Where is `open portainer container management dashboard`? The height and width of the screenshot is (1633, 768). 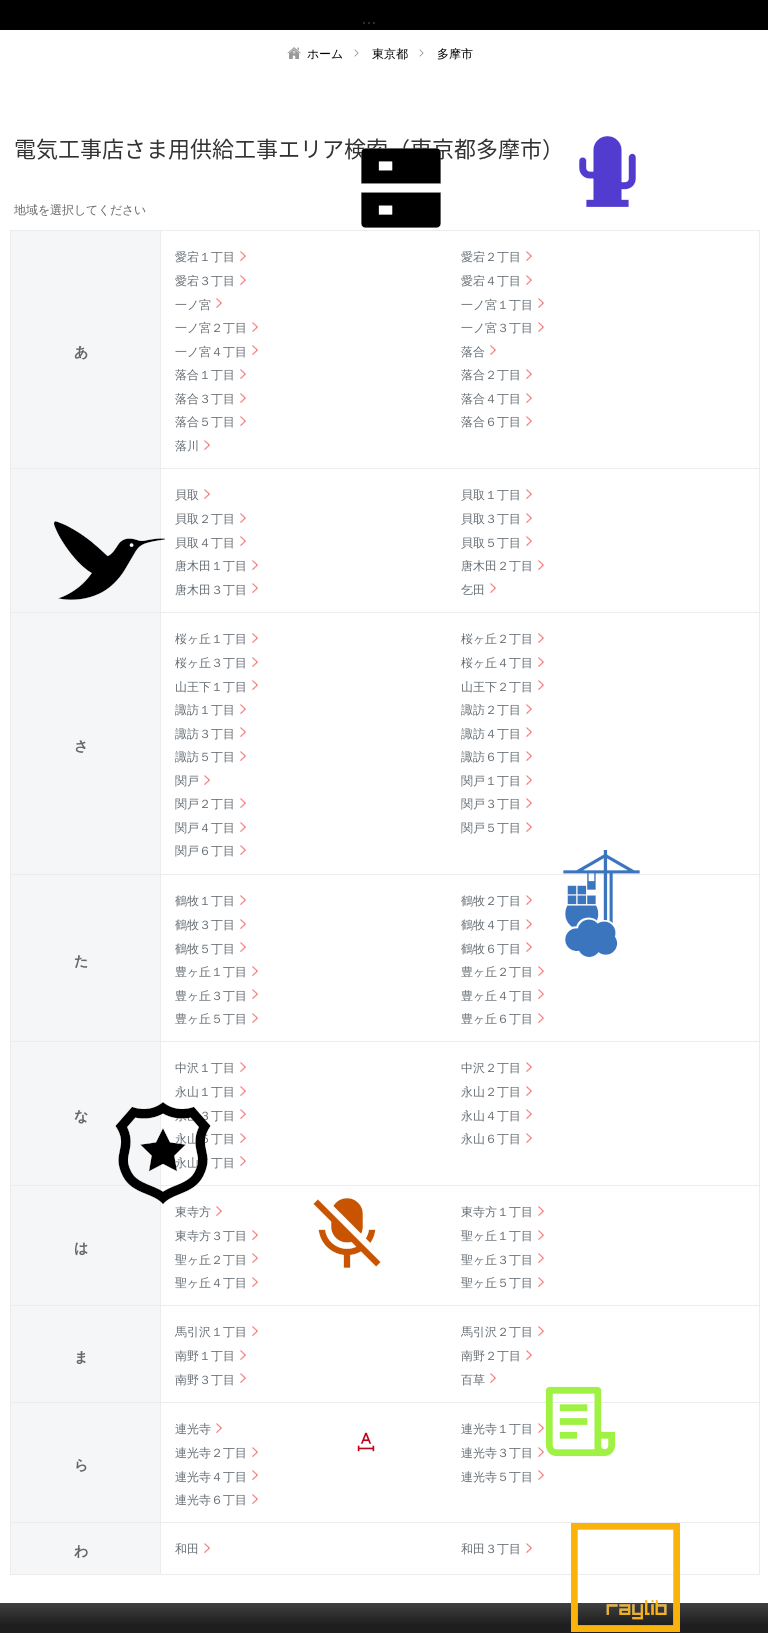 open portainer container management dashboard is located at coordinates (601, 903).